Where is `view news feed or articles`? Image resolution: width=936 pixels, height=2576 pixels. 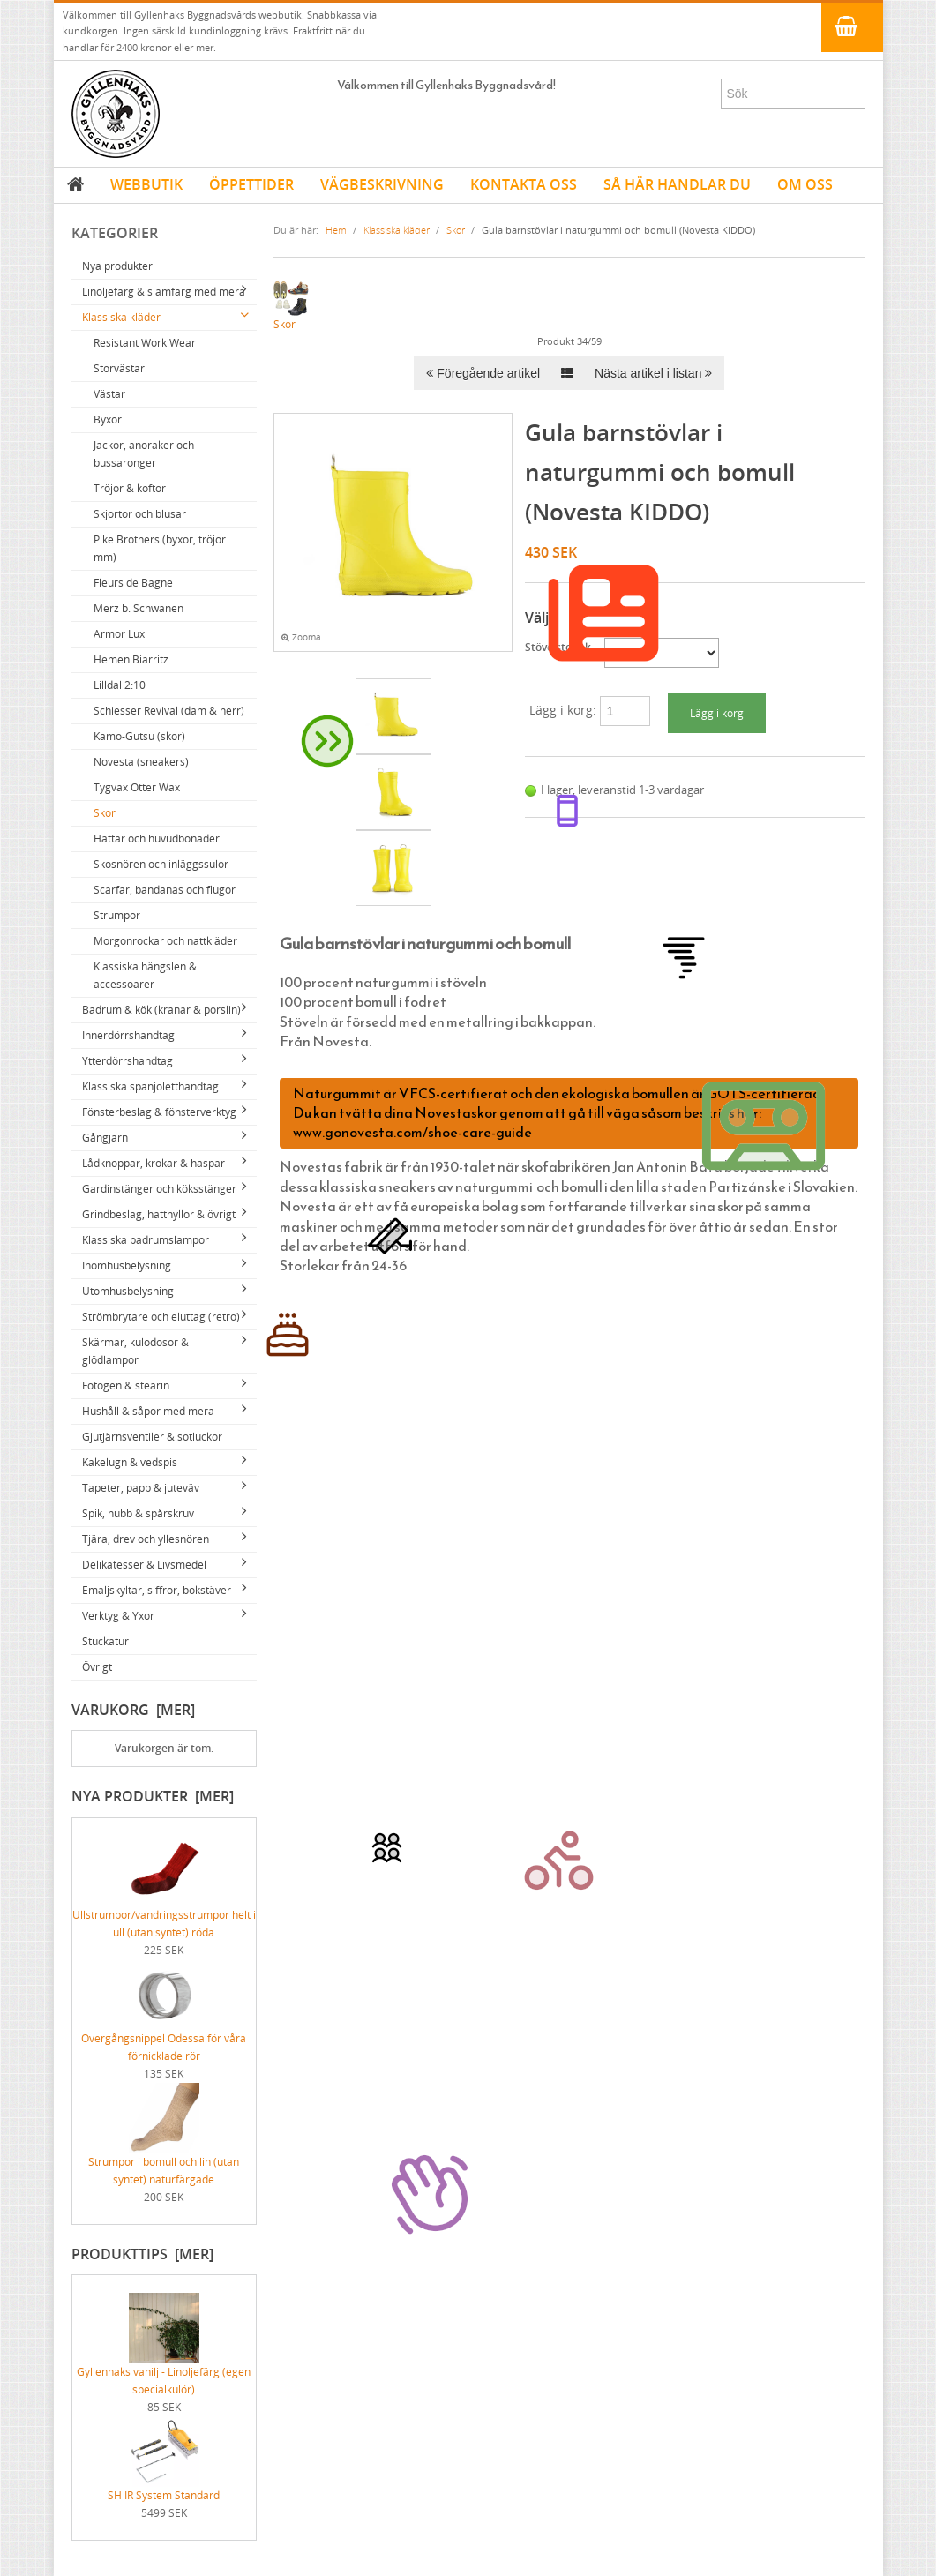 view news feed or articles is located at coordinates (603, 613).